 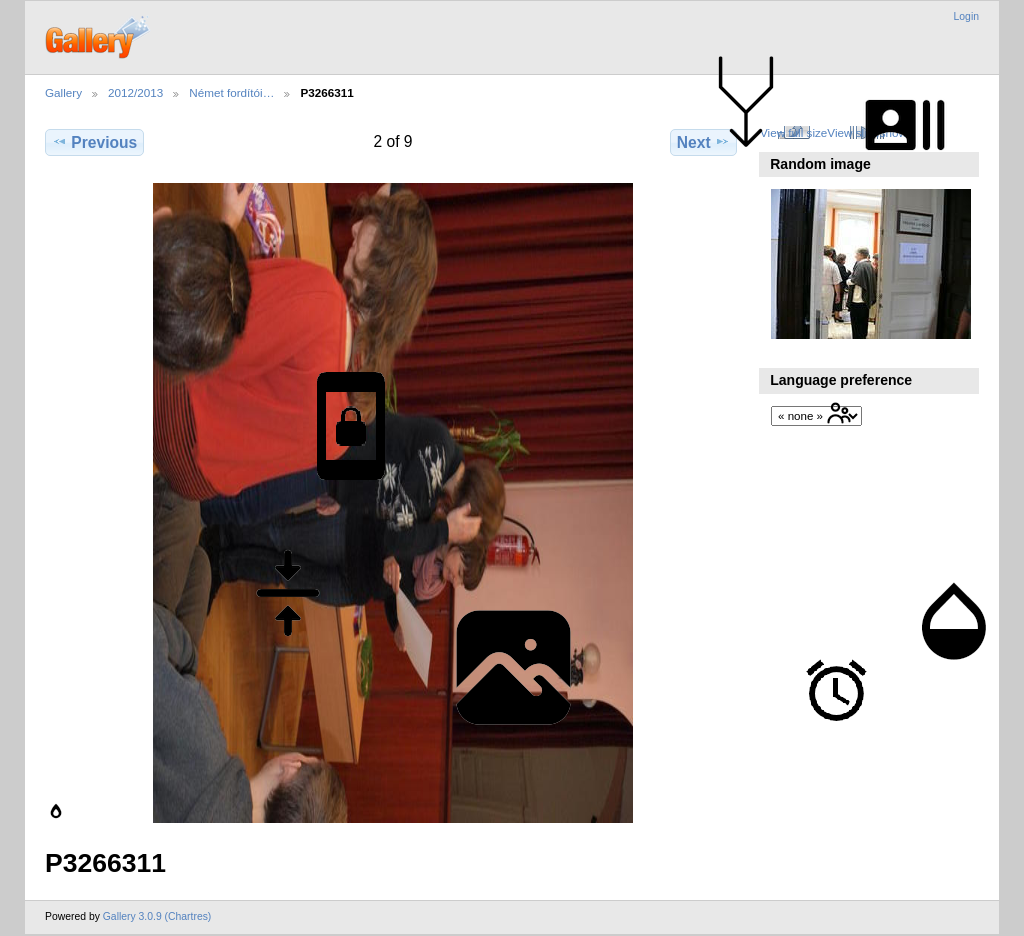 I want to click on view photos or images, so click(x=513, y=667).